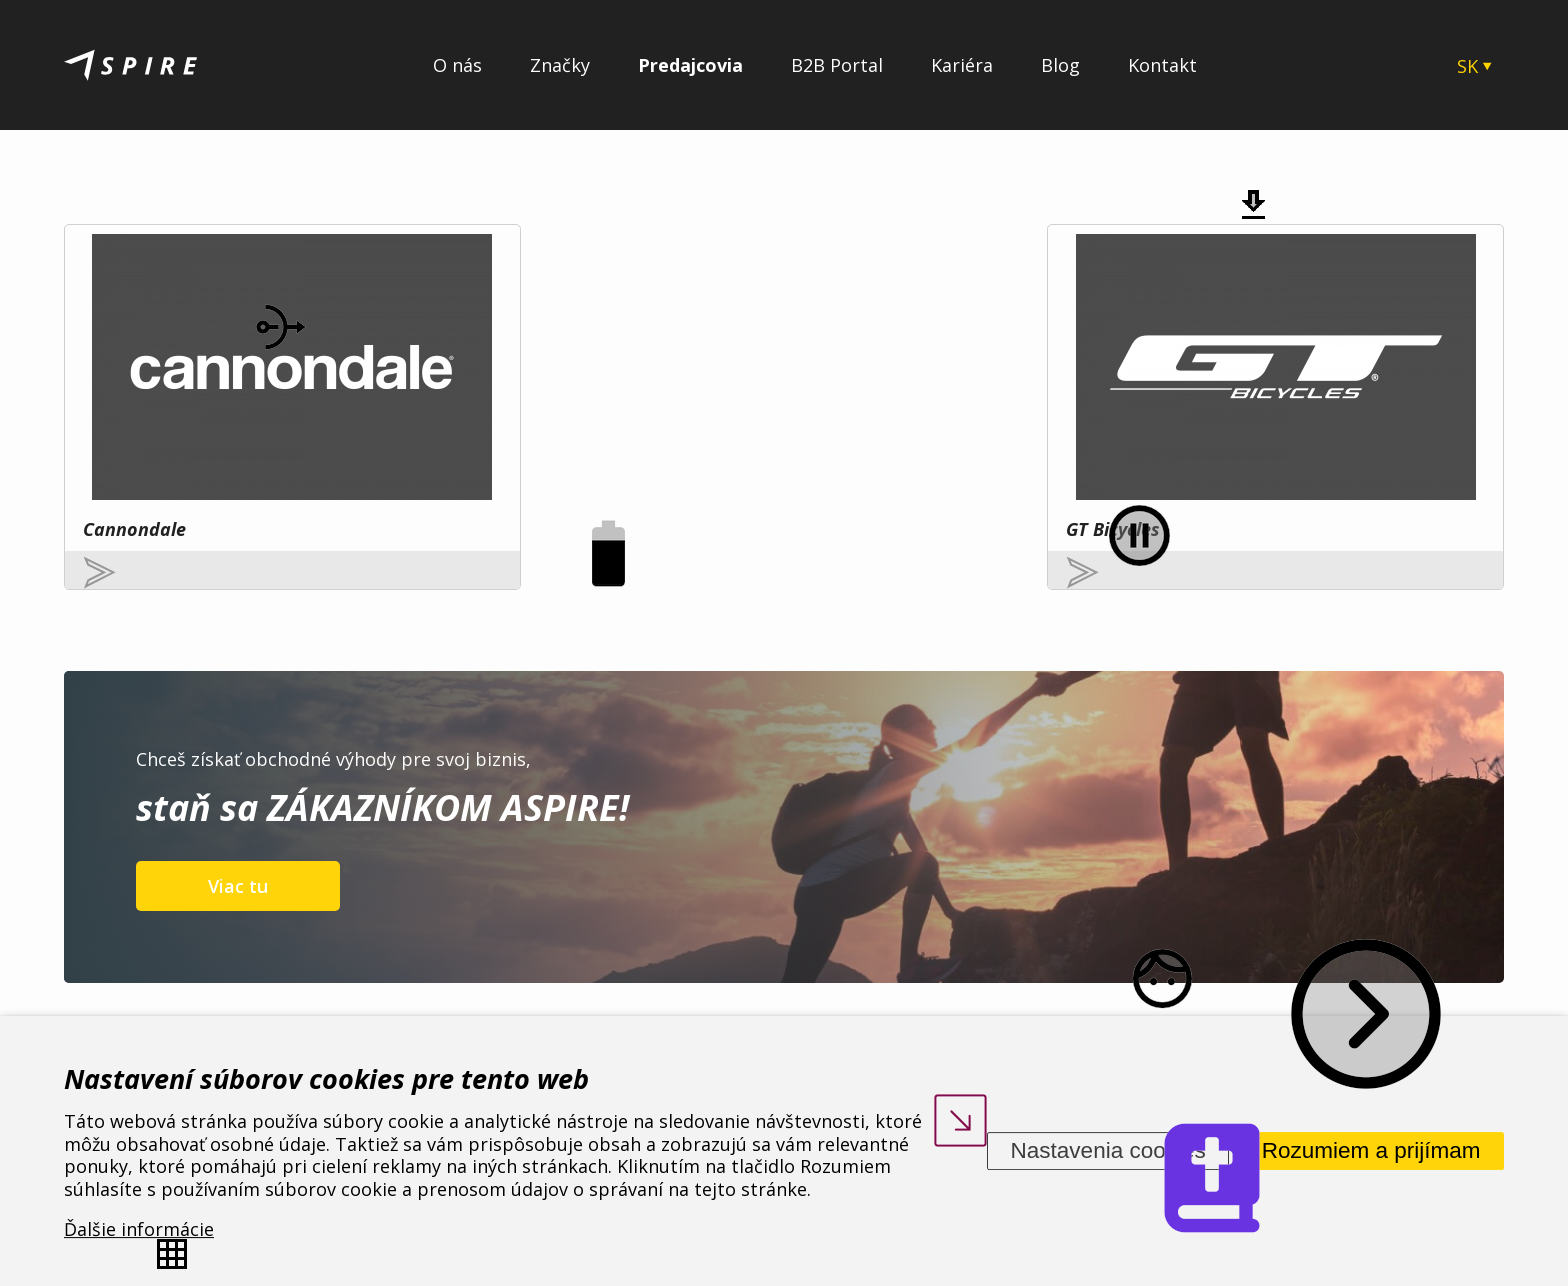 The width and height of the screenshot is (1568, 1286). What do you see at coordinates (1366, 1014) in the screenshot?
I see `go to next item or screen` at bounding box center [1366, 1014].